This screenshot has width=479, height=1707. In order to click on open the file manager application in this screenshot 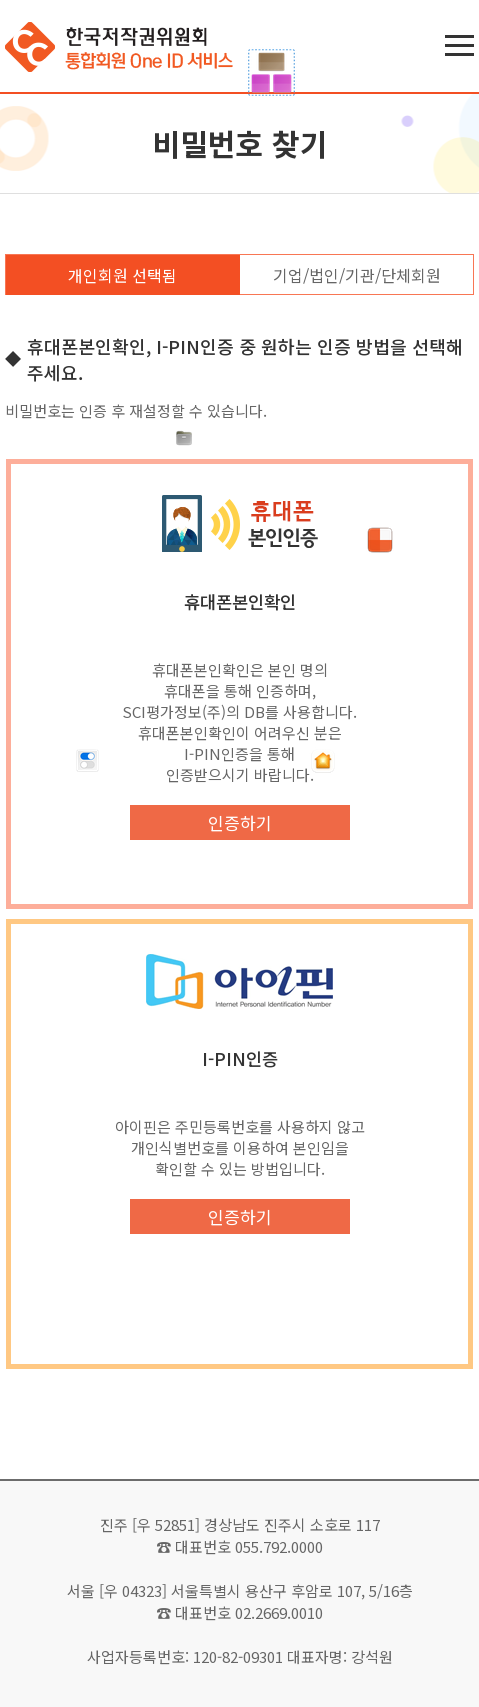, I will do `click(184, 438)`.